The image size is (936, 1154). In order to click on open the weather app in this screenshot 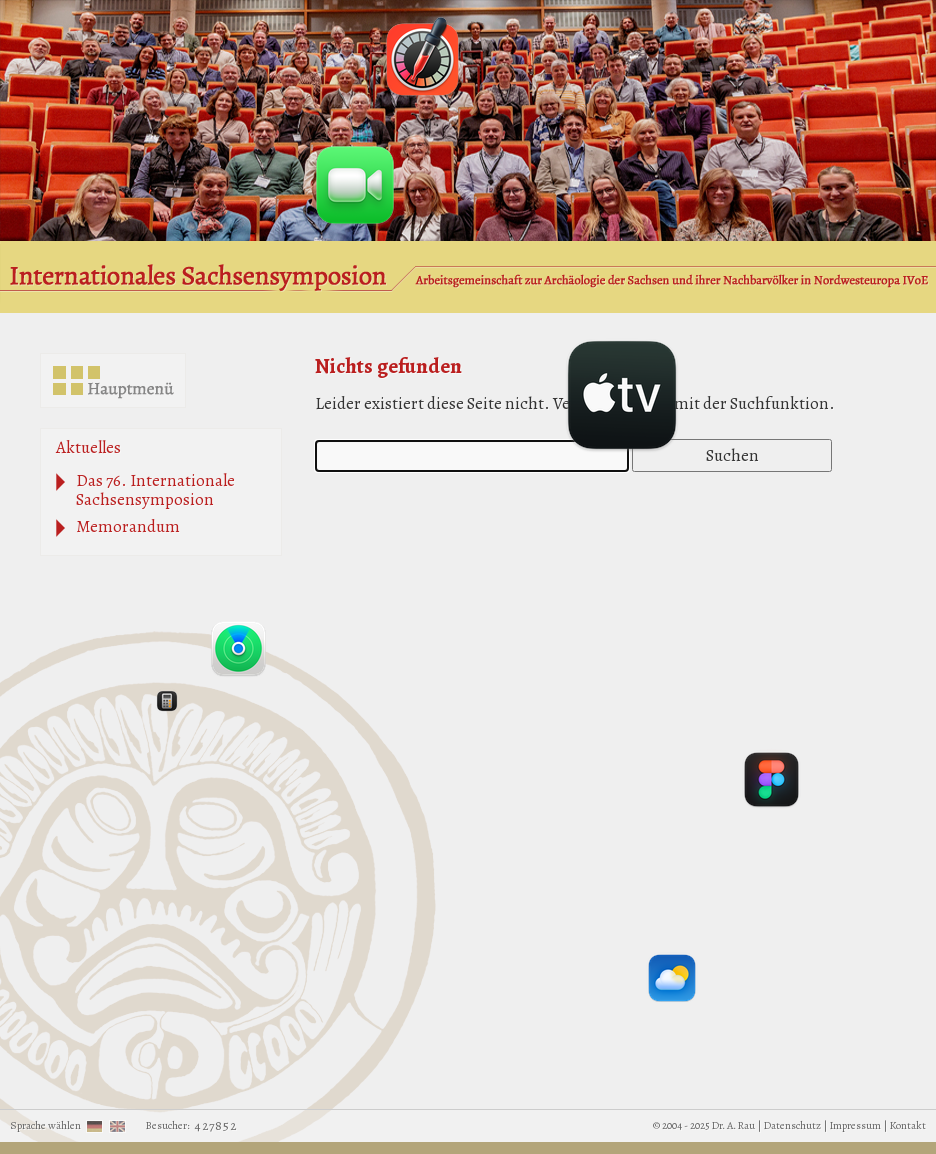, I will do `click(672, 978)`.